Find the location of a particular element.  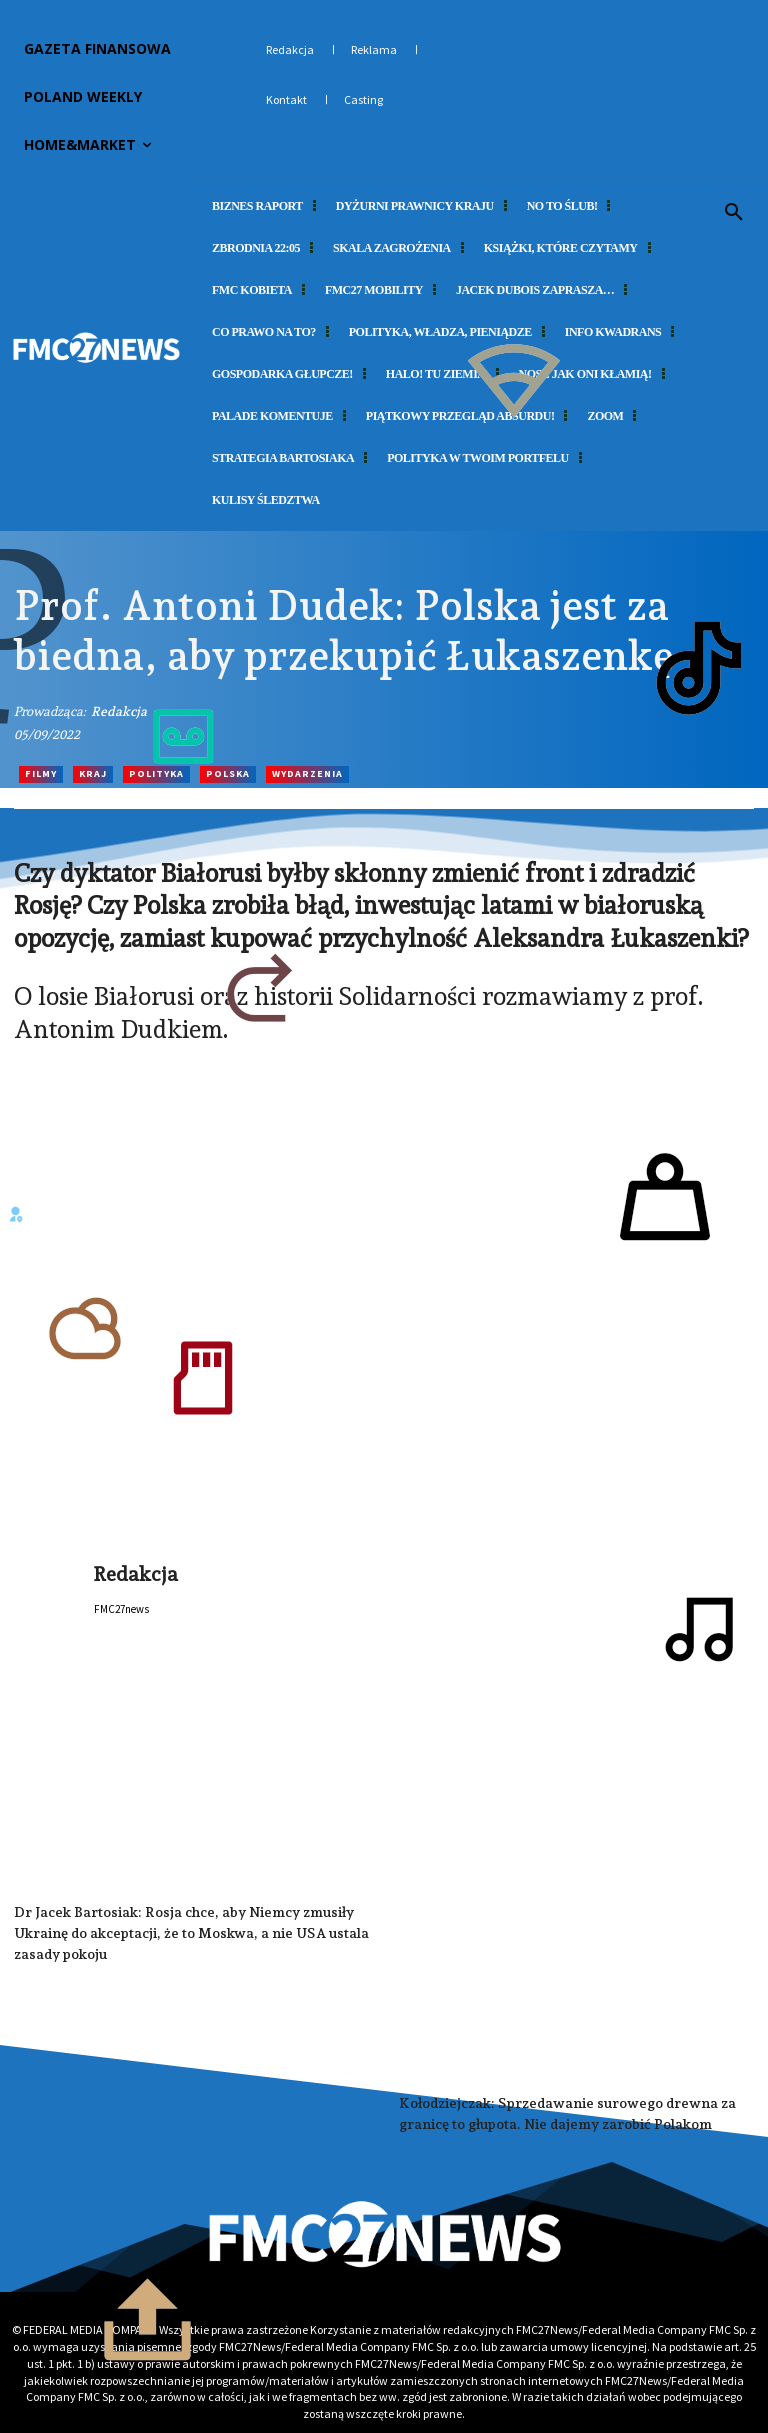

view user's current location is located at coordinates (15, 1214).